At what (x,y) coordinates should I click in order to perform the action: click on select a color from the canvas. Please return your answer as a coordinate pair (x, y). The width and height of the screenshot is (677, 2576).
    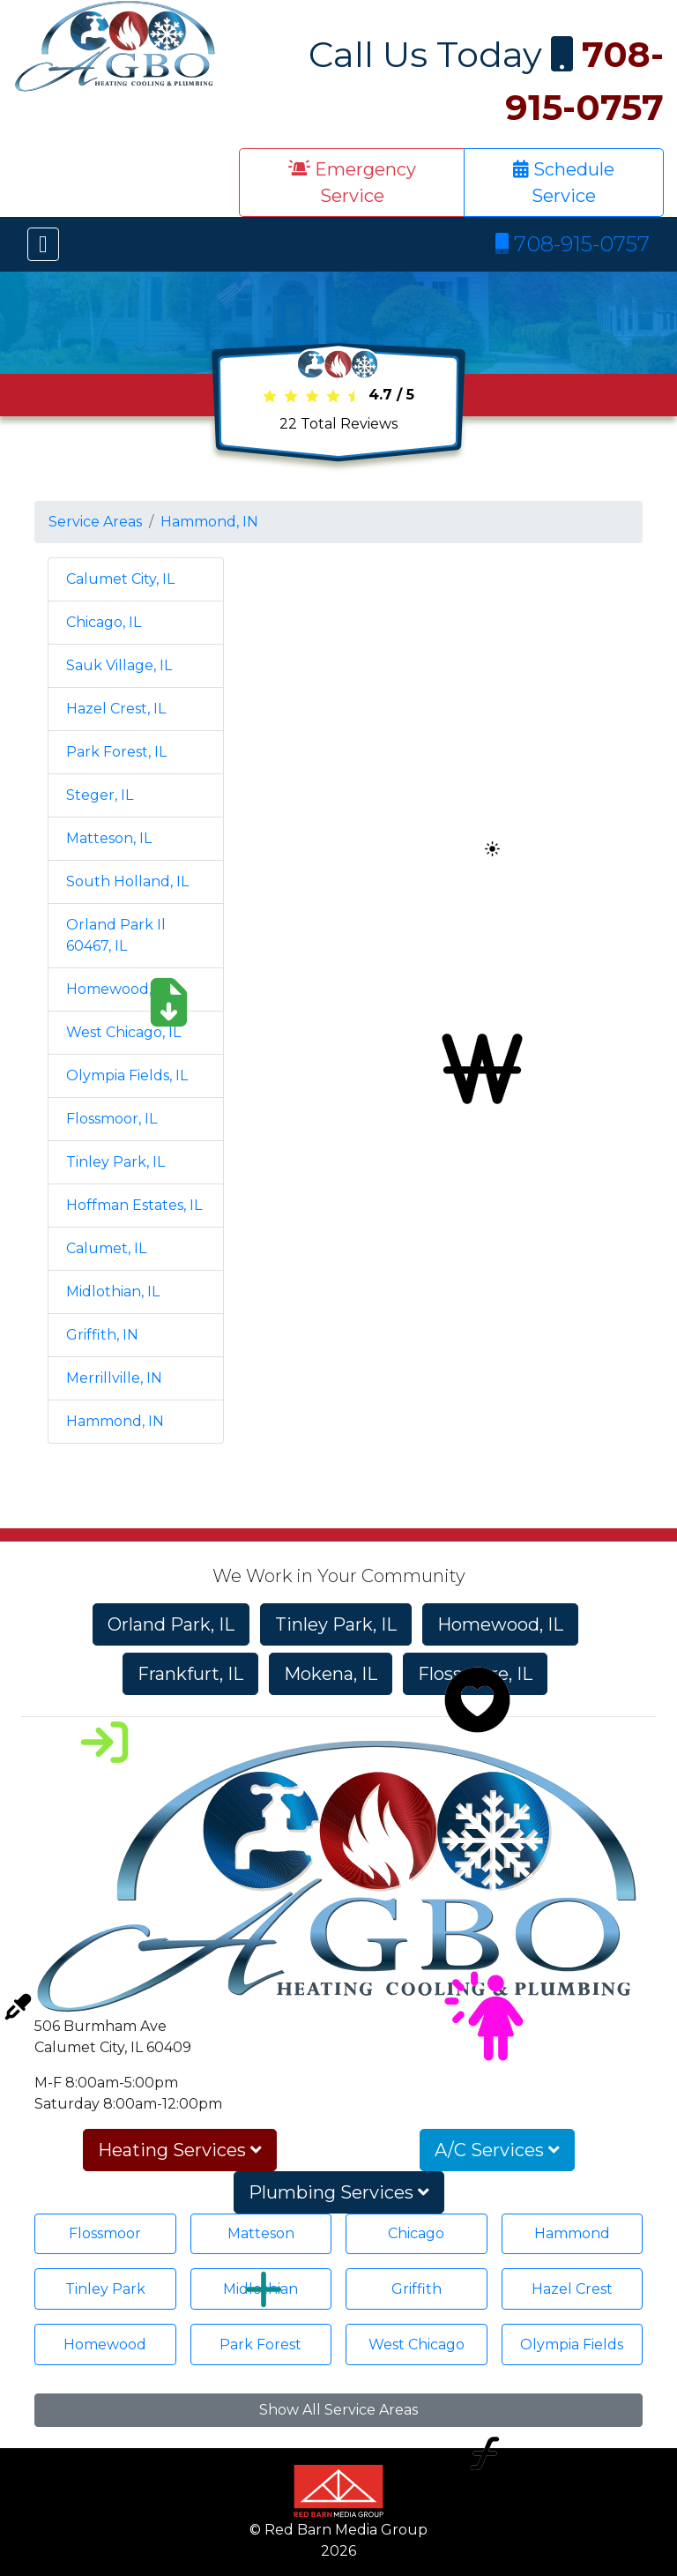
    Looking at the image, I should click on (18, 2006).